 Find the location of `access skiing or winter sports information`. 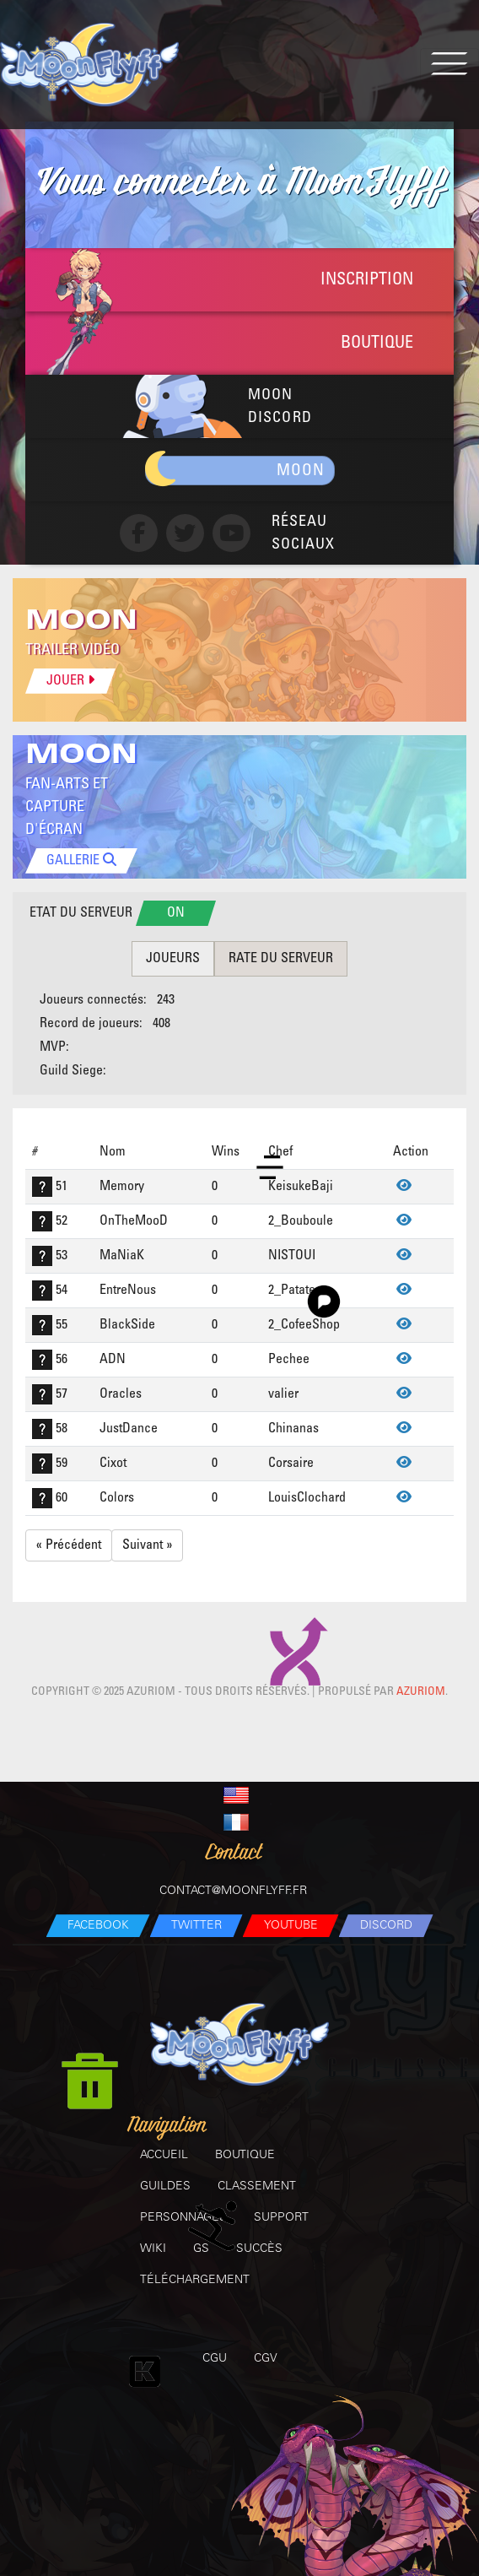

access skiing or winter sports information is located at coordinates (214, 2224).